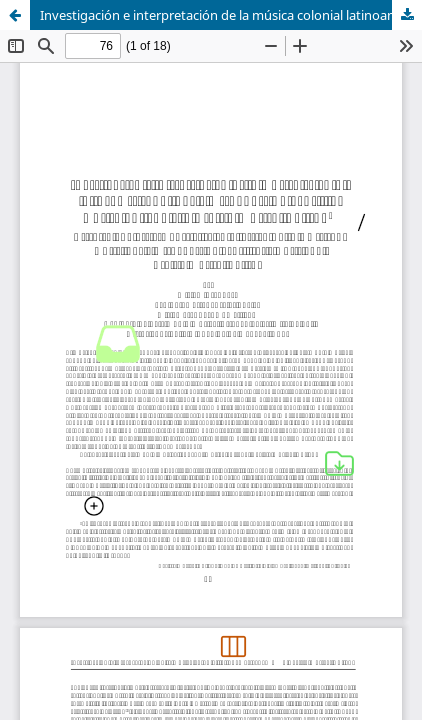 The width and height of the screenshot is (422, 720). I want to click on view your inbox messages, so click(118, 344).